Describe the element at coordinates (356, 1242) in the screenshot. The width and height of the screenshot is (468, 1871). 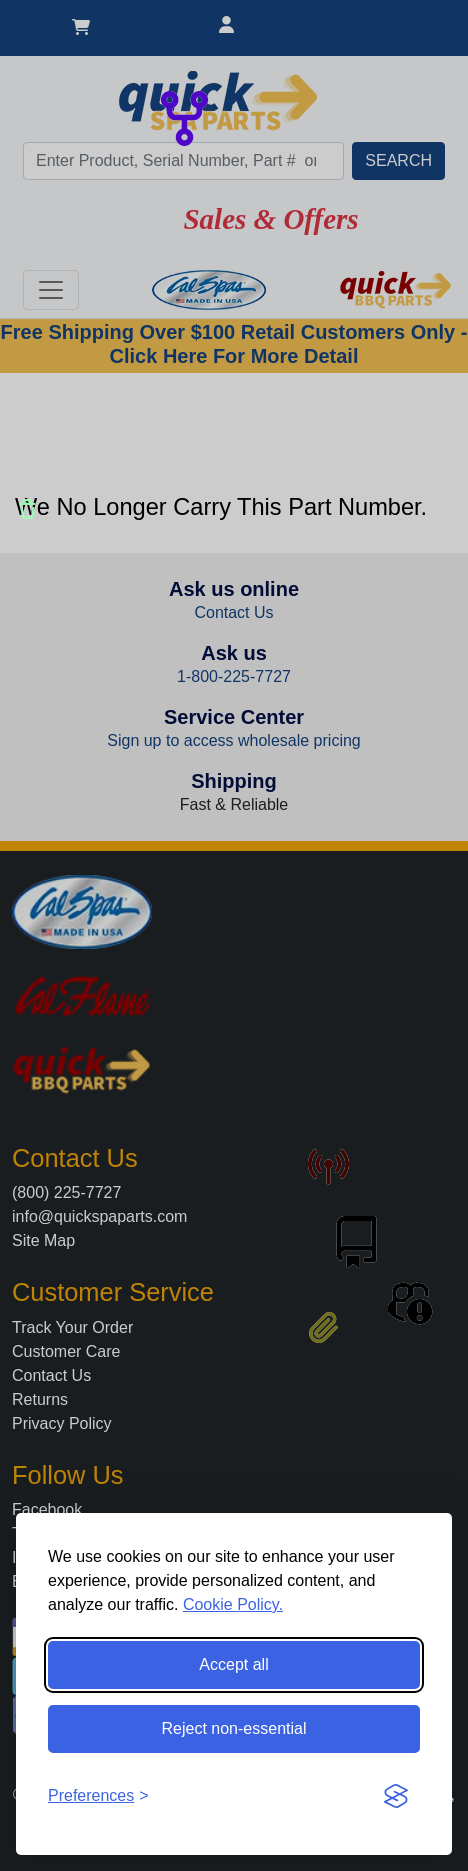
I see `access a code repository` at that location.